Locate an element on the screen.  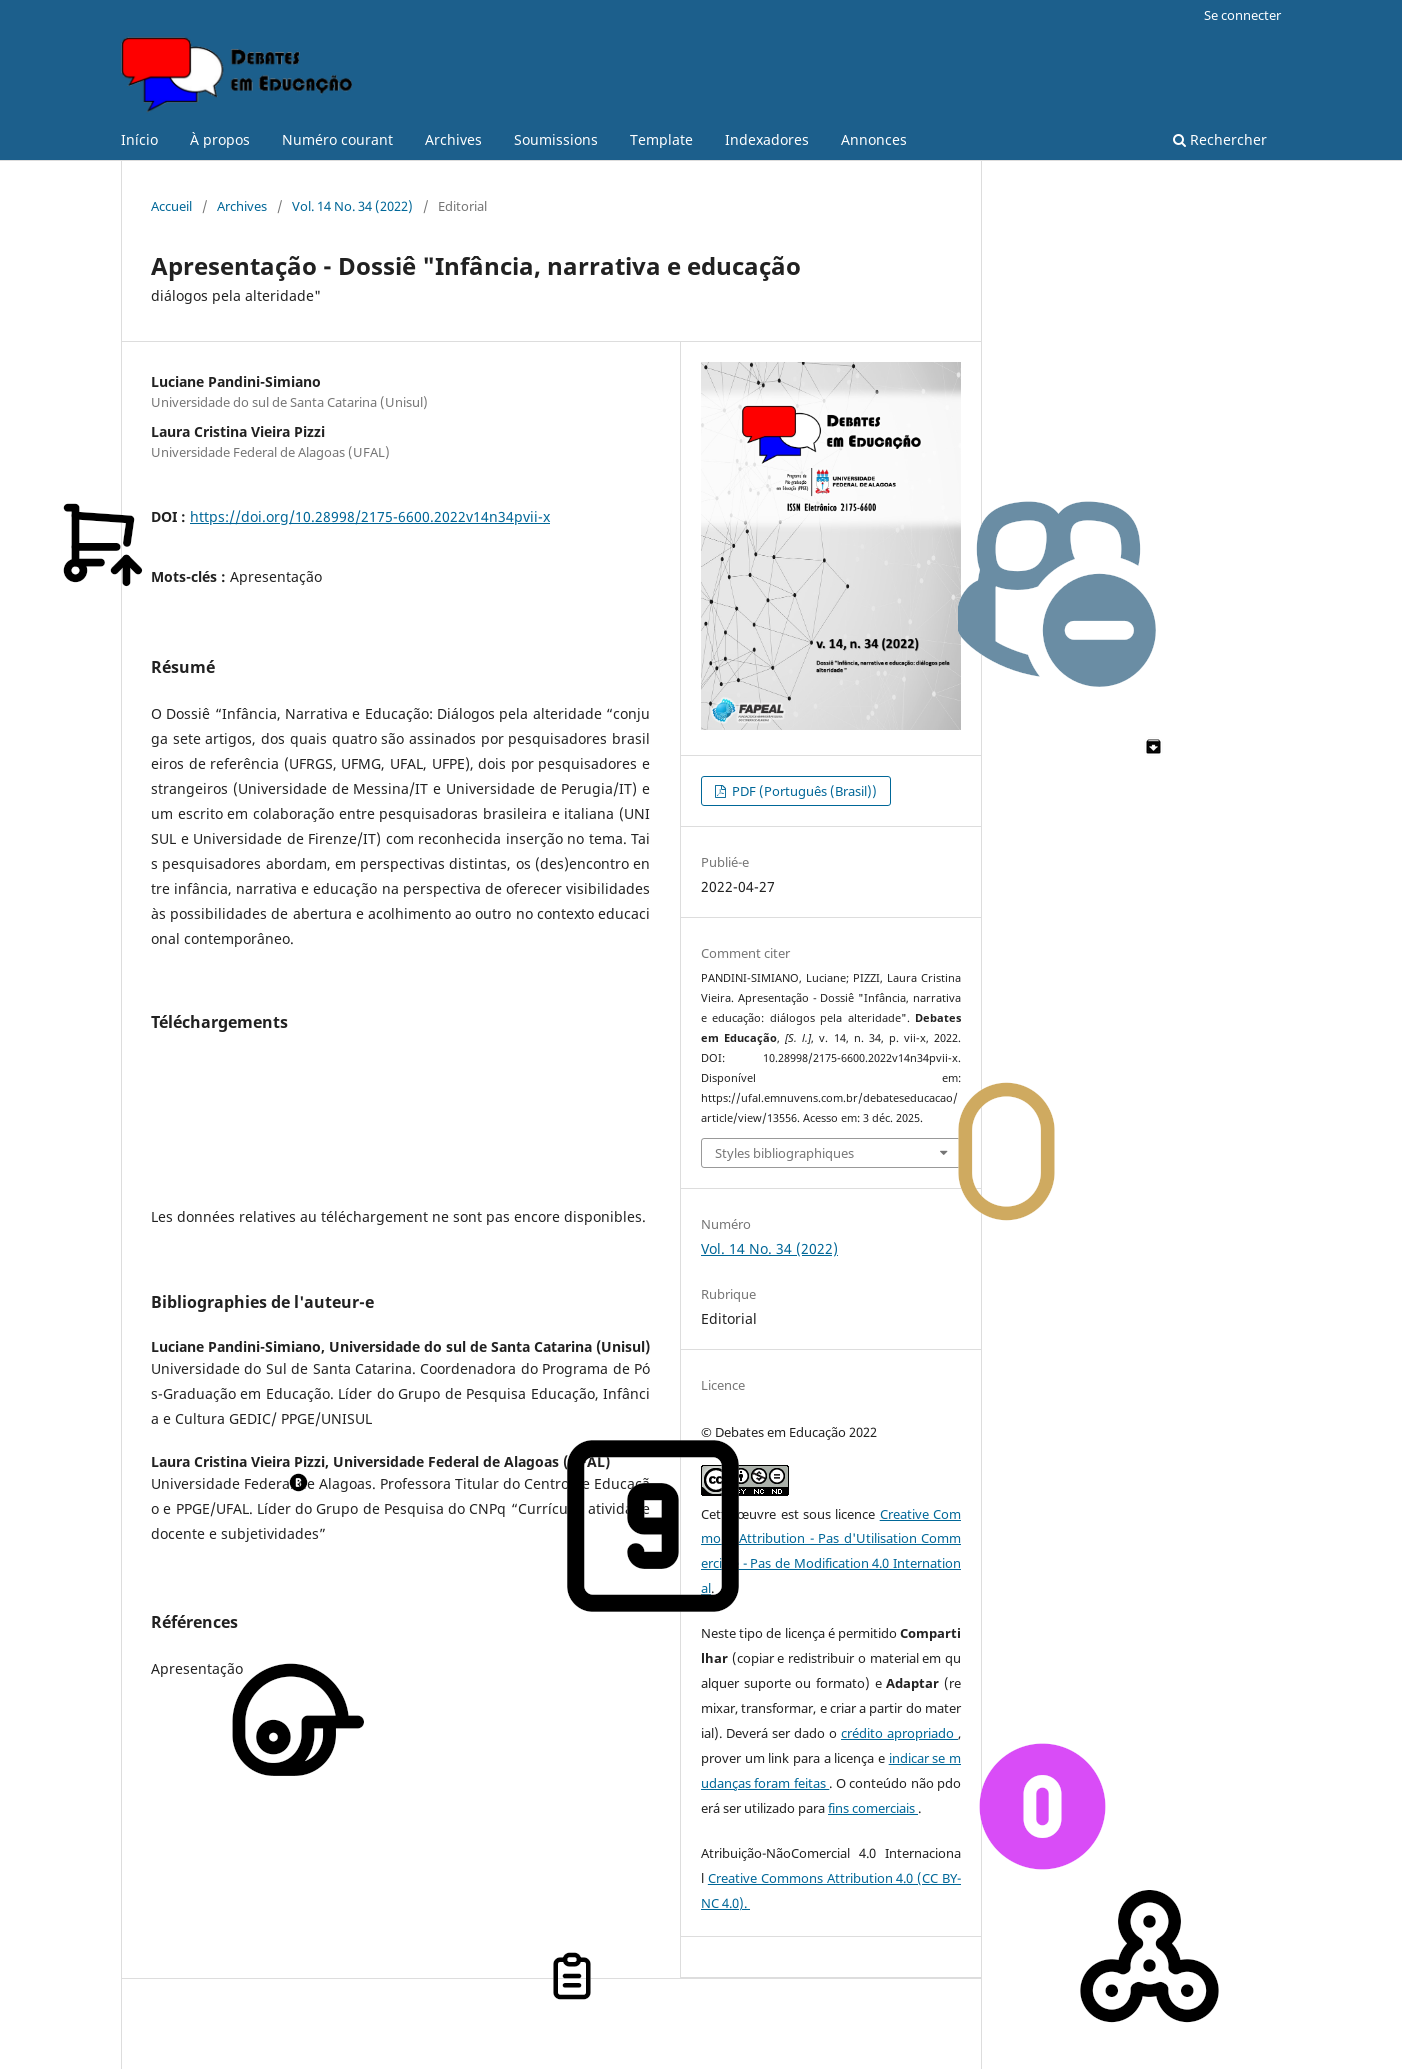
indicates zero items or notifications is located at coordinates (1042, 1806).